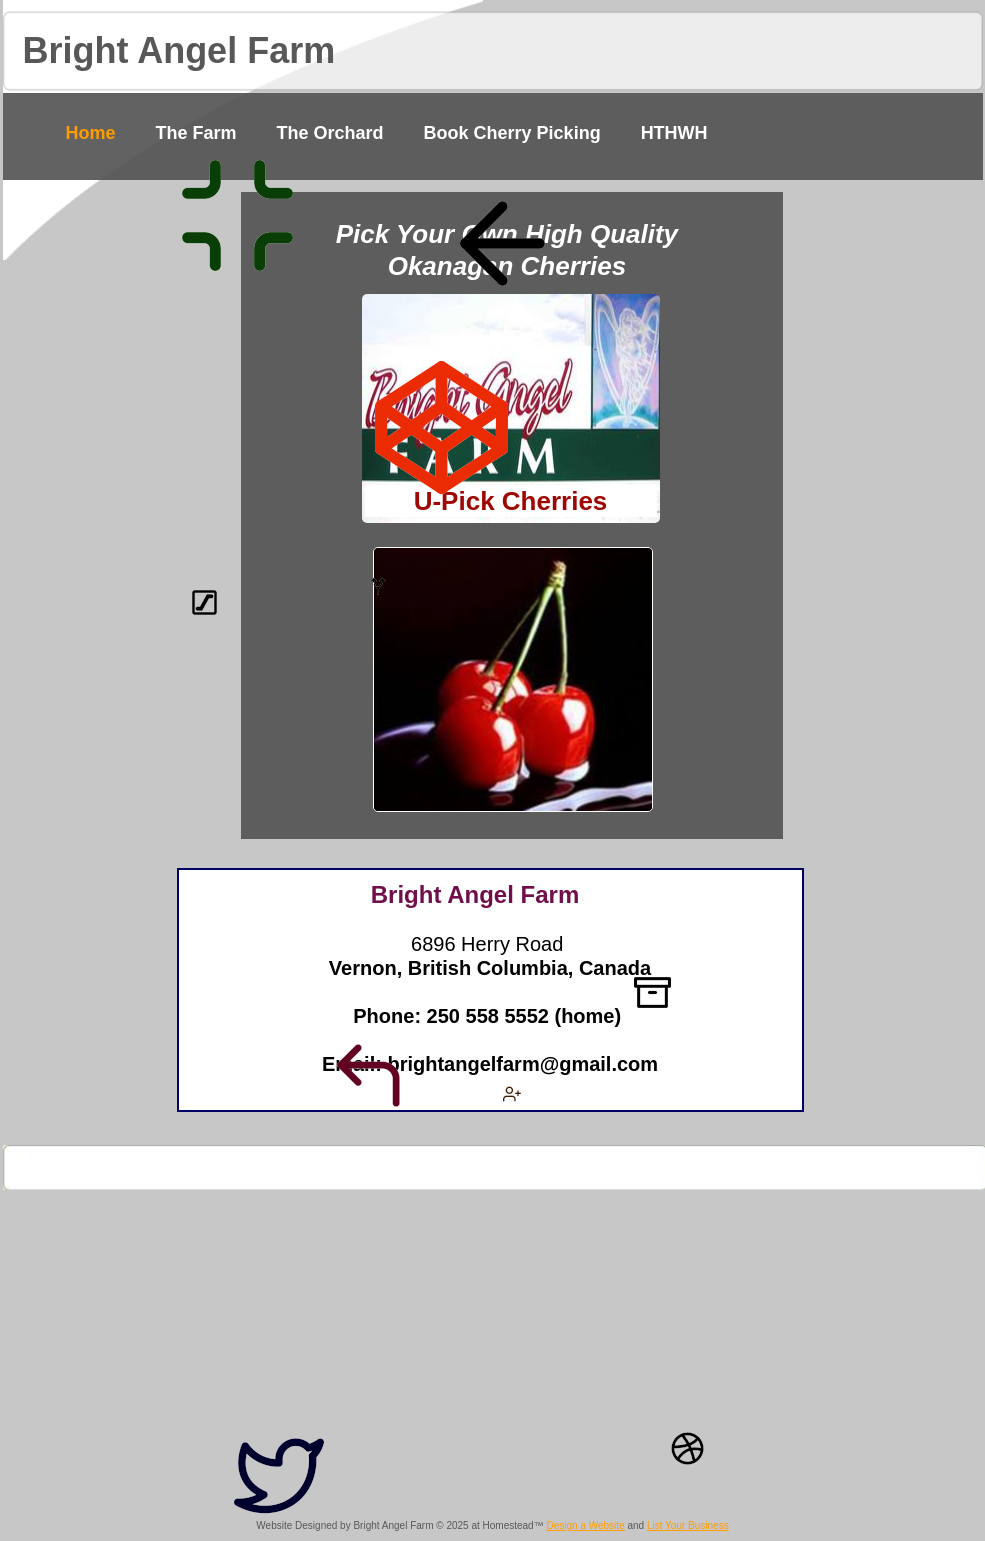 The height and width of the screenshot is (1541, 985). What do you see at coordinates (378, 586) in the screenshot?
I see `view alternative routes` at bounding box center [378, 586].